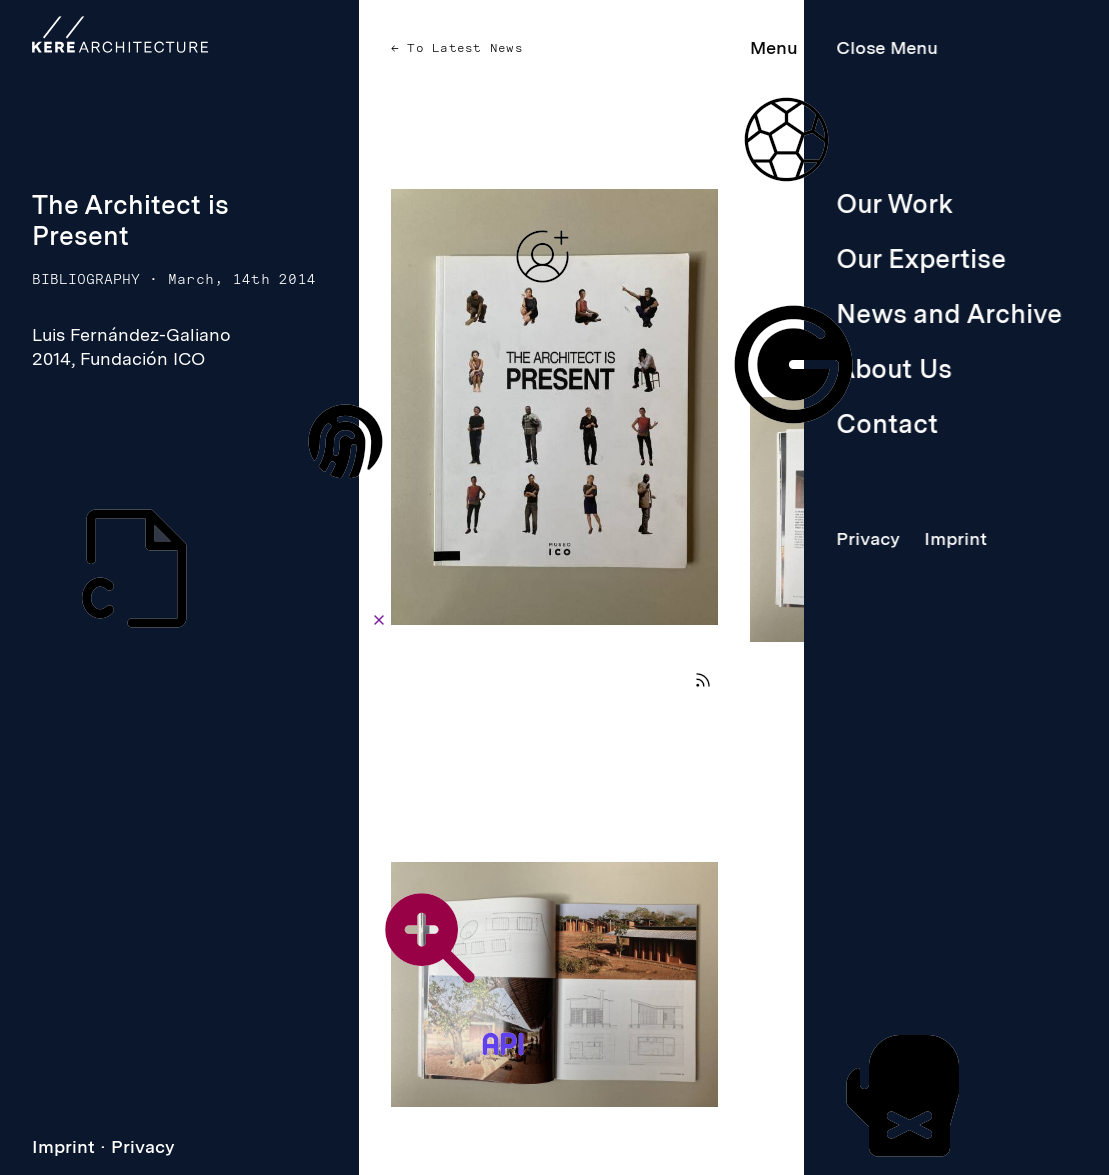 The image size is (1109, 1175). What do you see at coordinates (345, 441) in the screenshot?
I see `authenticate with fingerprint` at bounding box center [345, 441].